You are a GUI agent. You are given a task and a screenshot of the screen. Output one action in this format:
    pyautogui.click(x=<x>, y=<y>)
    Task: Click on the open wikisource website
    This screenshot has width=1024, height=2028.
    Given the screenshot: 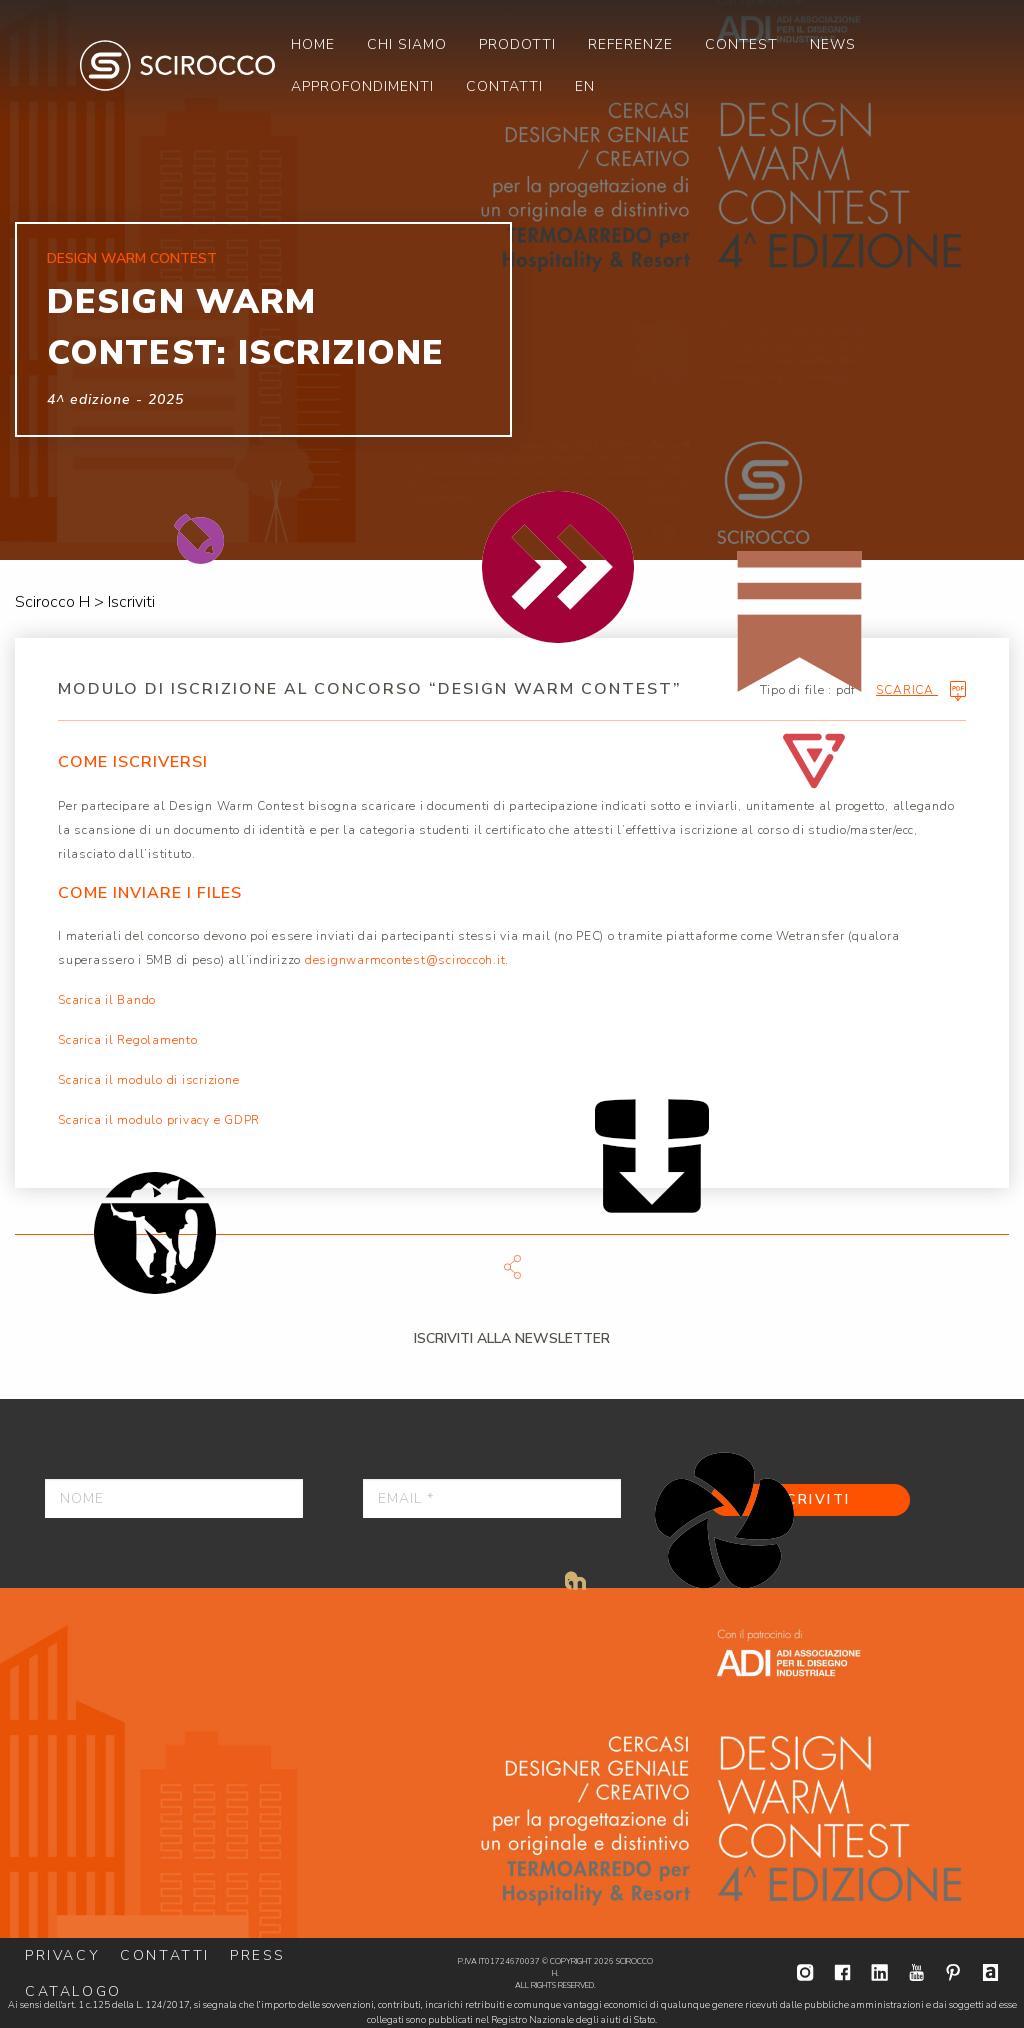 What is the action you would take?
    pyautogui.click(x=155, y=1233)
    